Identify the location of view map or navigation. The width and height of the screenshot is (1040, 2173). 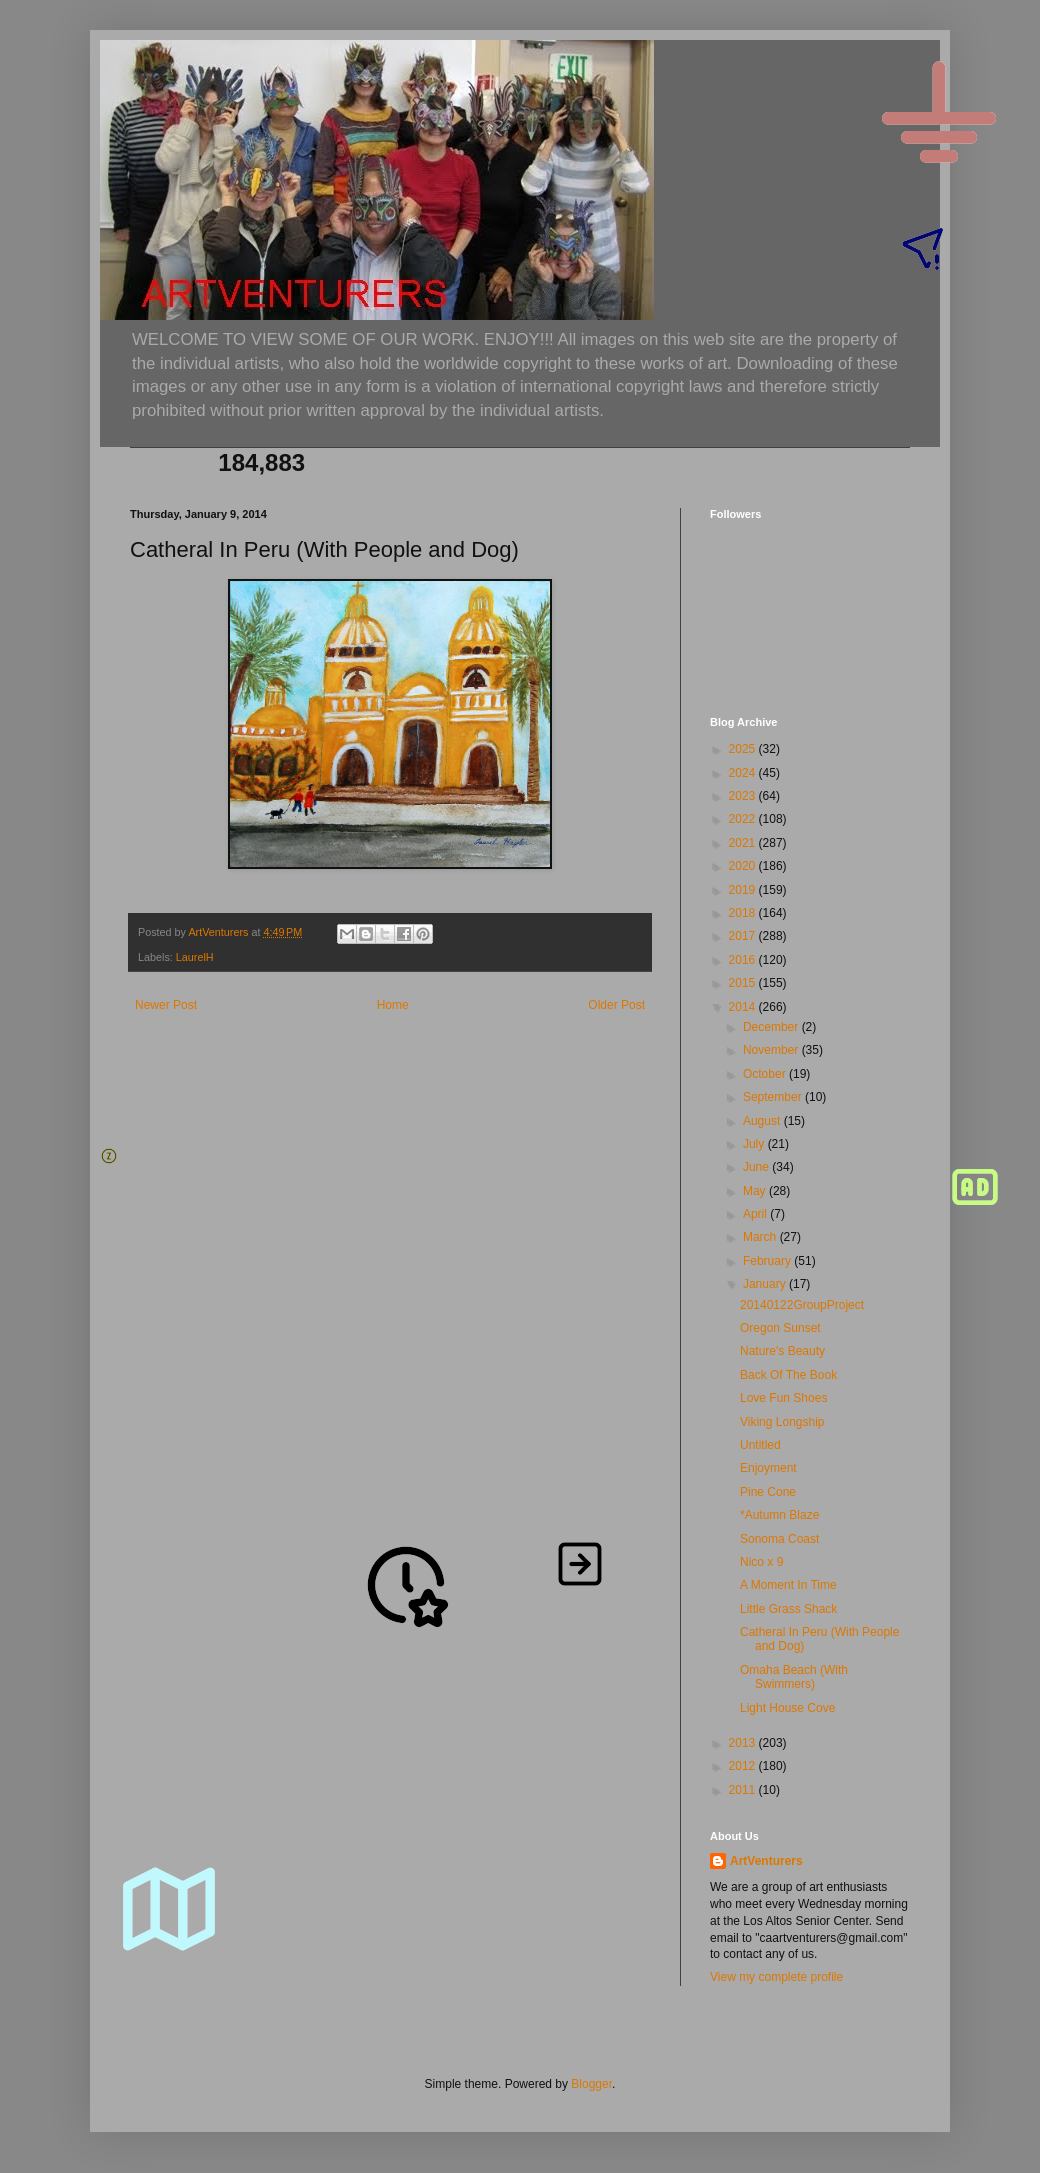
(169, 1909).